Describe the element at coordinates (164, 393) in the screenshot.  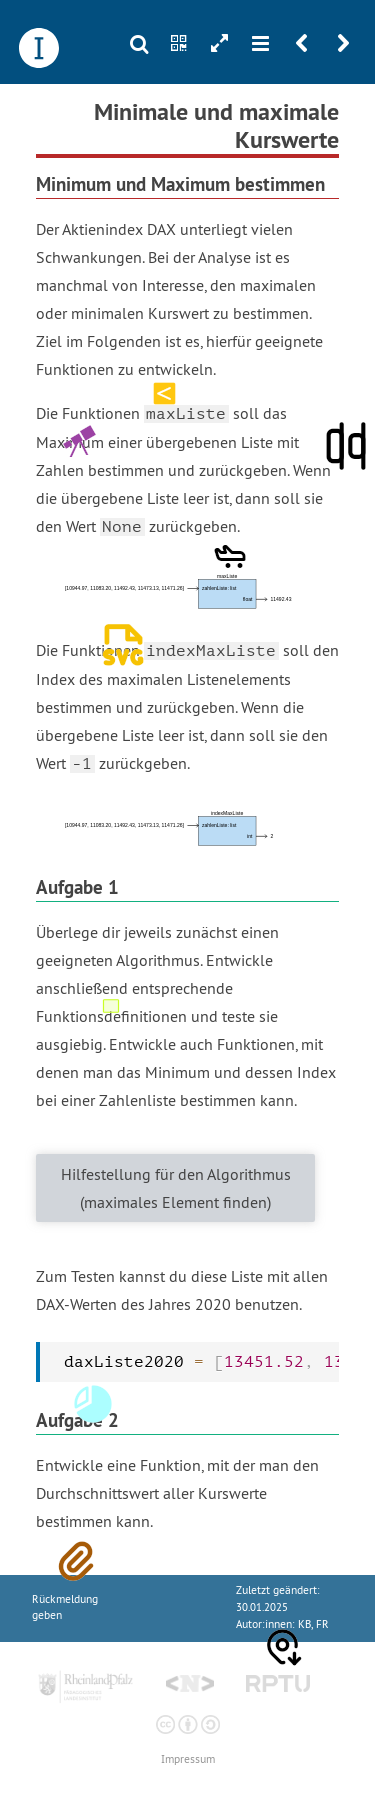
I see `navigate to previous item or page` at that location.